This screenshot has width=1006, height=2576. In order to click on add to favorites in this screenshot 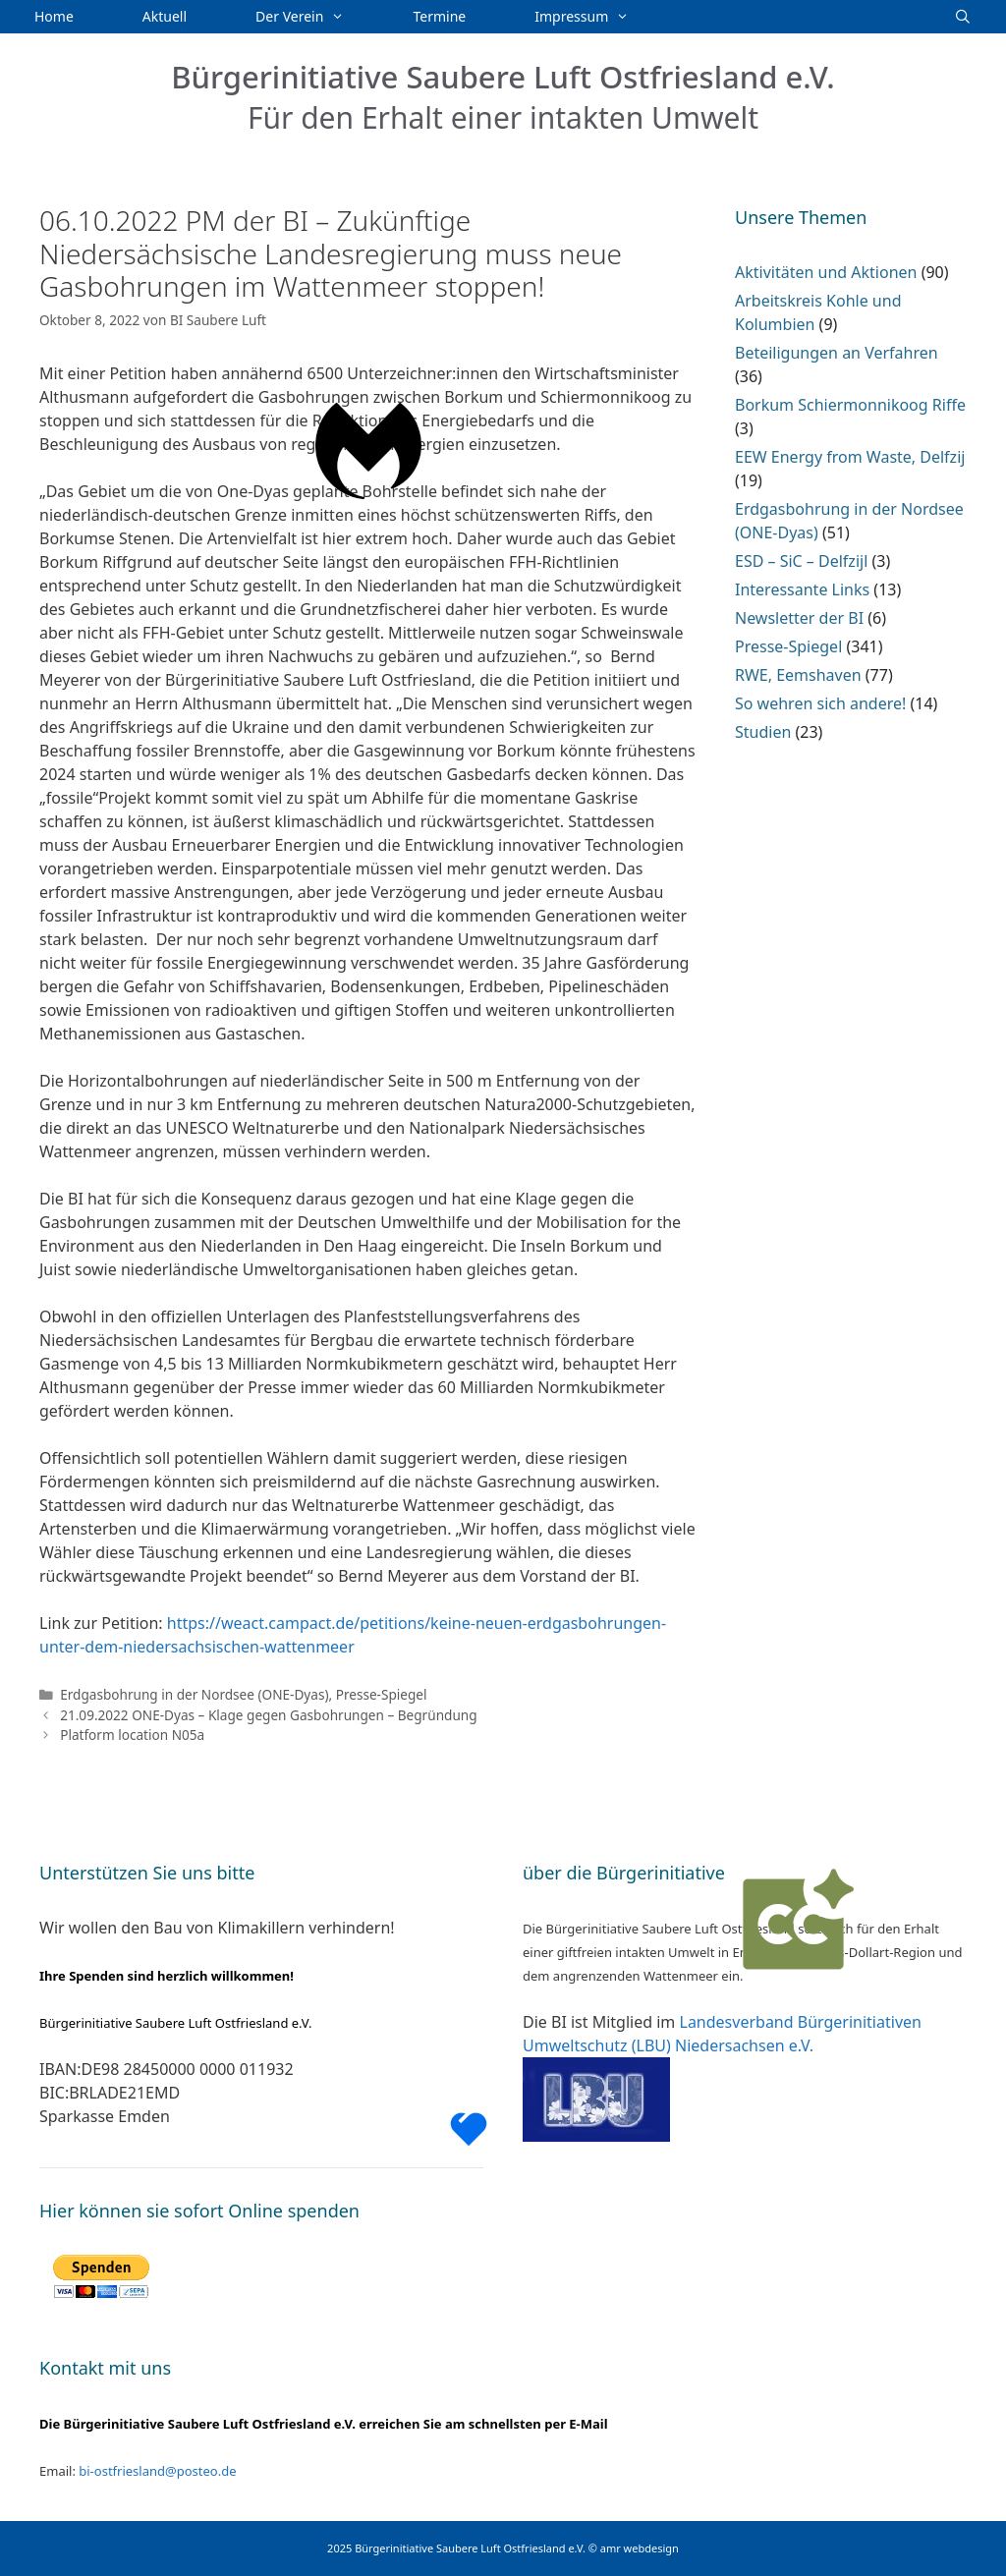, I will do `click(469, 2129)`.